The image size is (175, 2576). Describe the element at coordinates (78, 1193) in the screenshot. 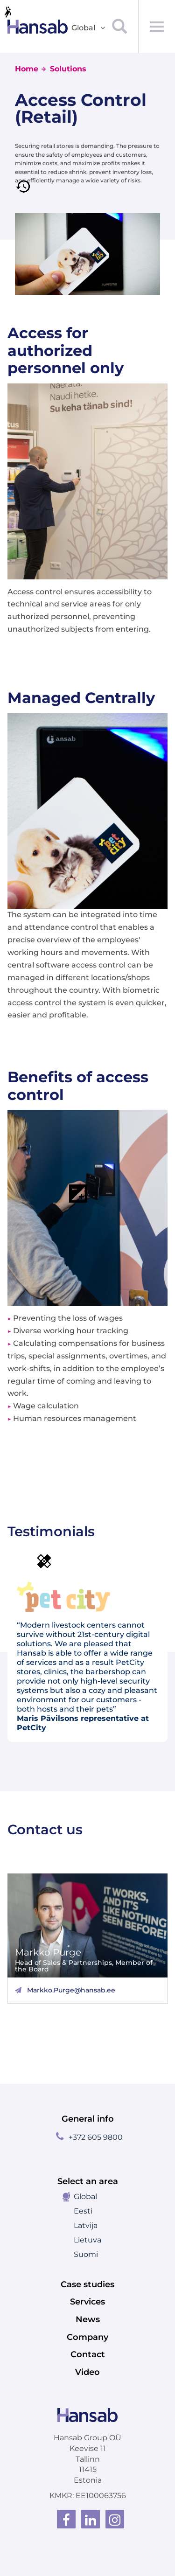

I see `adjust image exposure settings` at that location.